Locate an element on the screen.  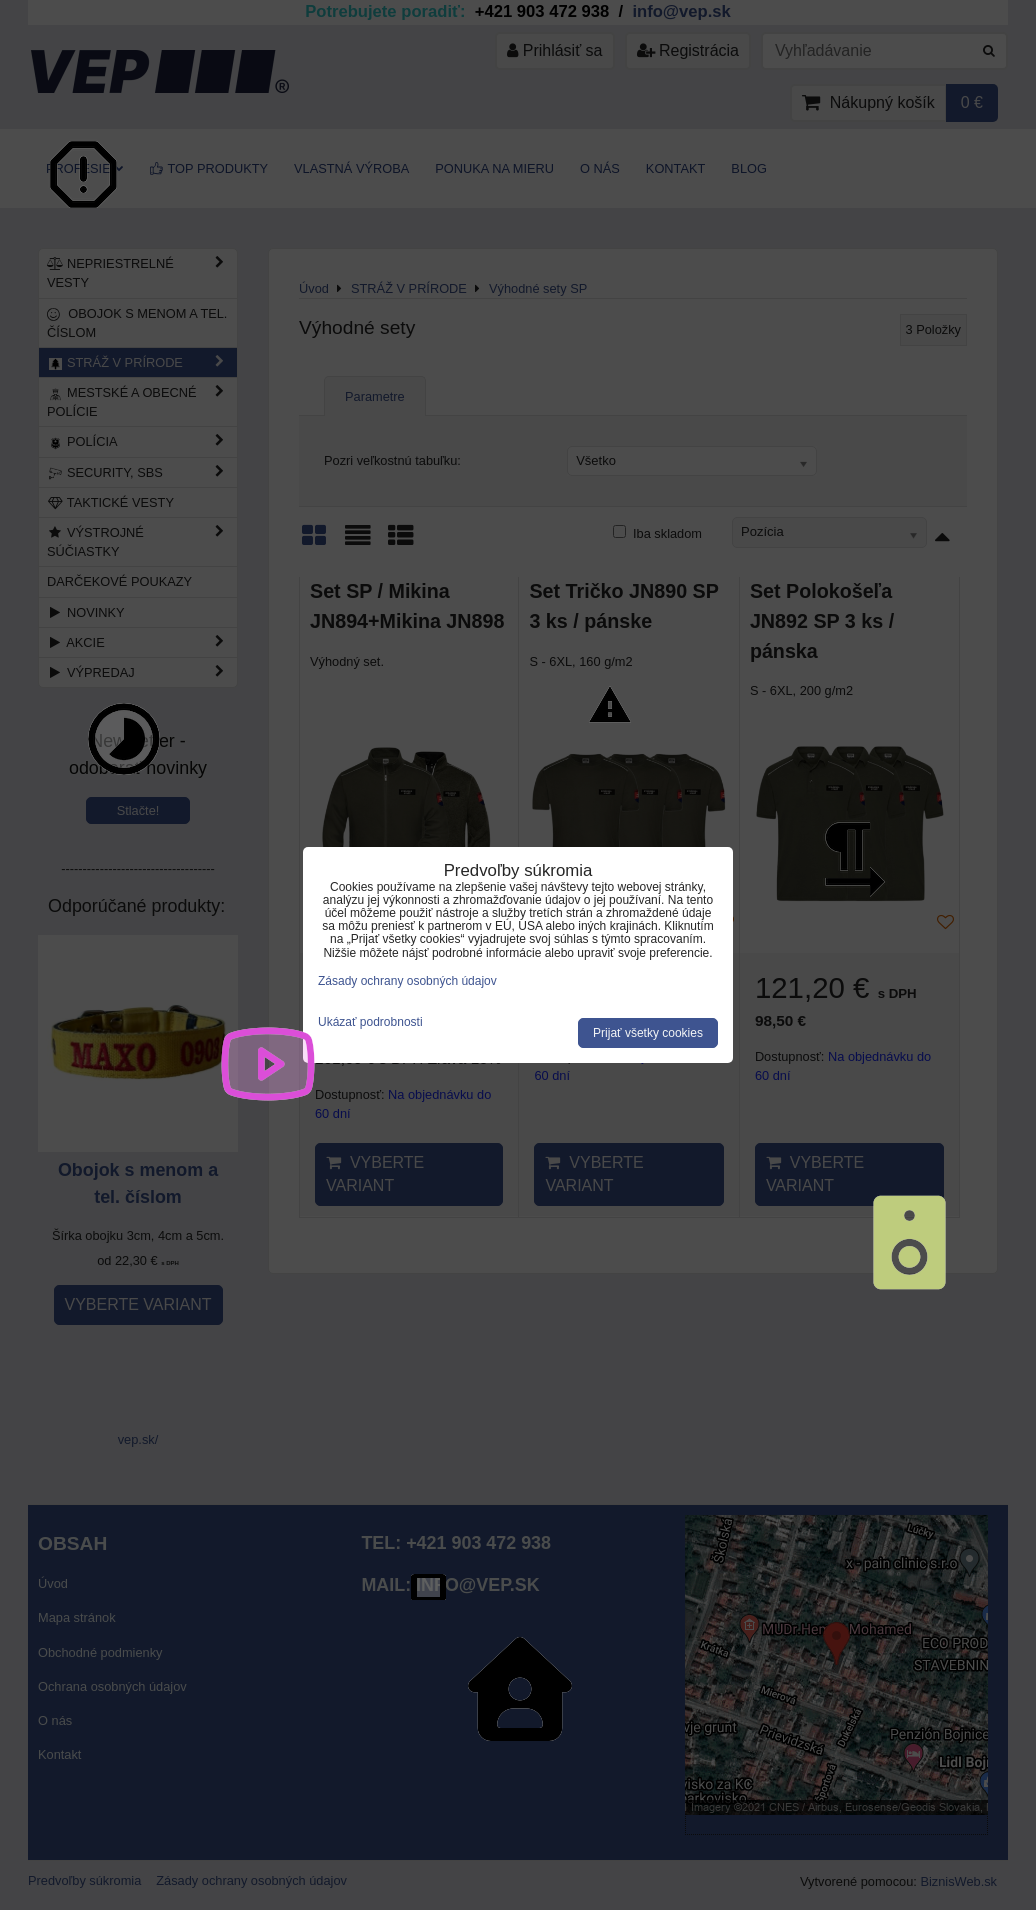
indicates an email error or delivery failure is located at coordinates (83, 174).